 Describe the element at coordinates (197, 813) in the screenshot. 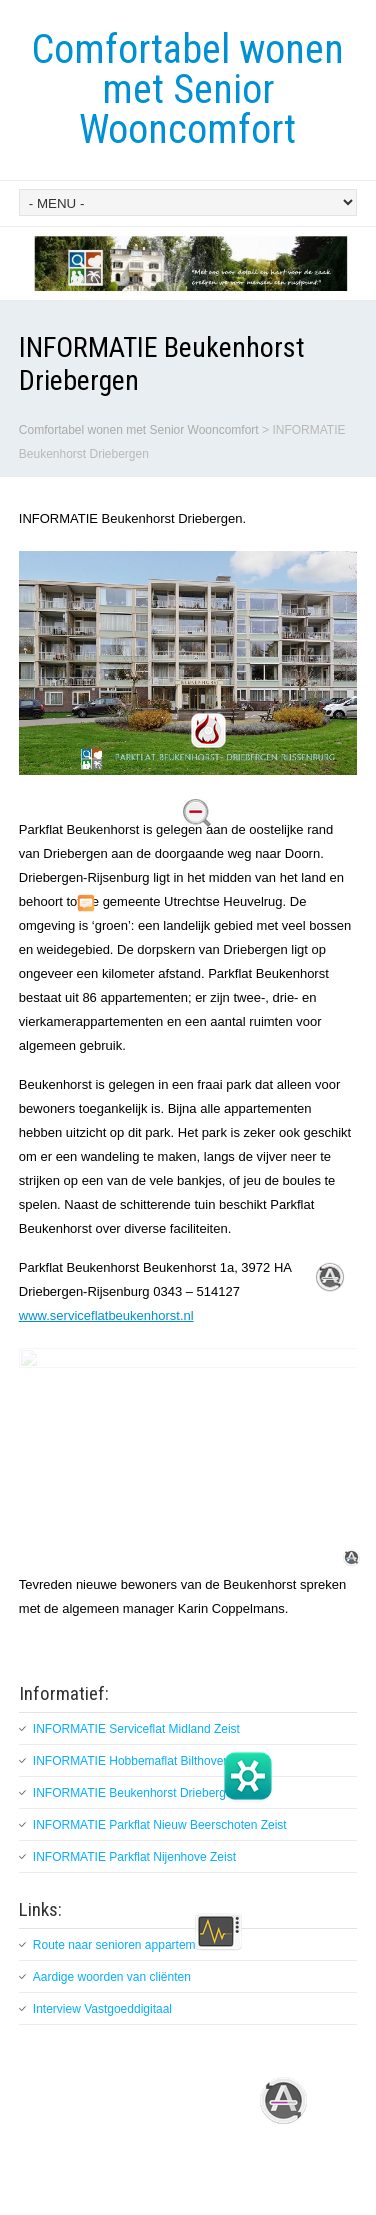

I see `zoom out of the current view` at that location.